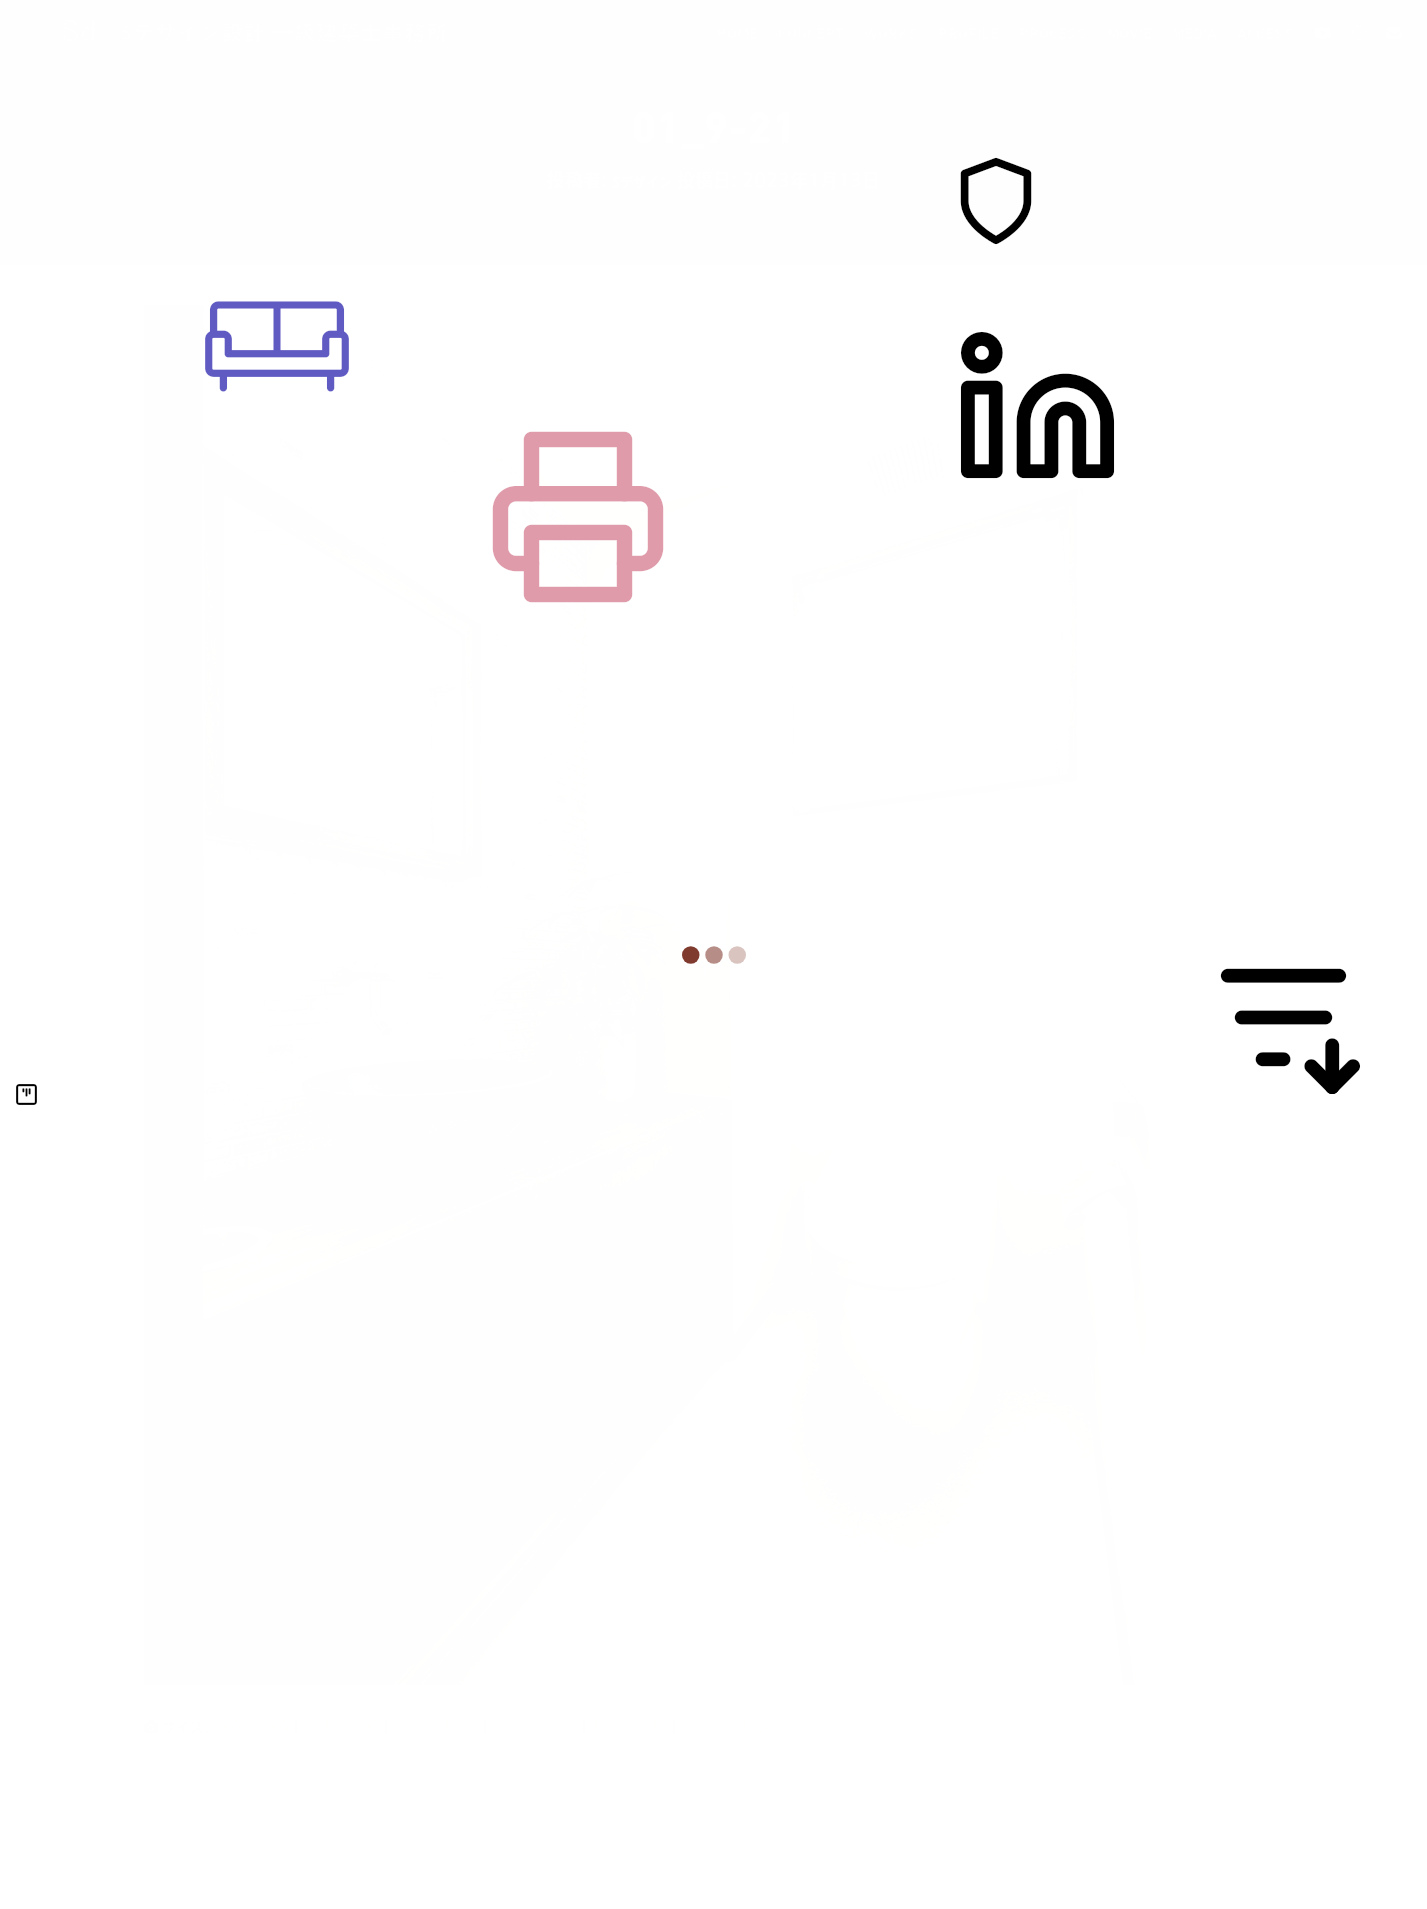 This screenshot has width=1427, height=1909. I want to click on print the current document, so click(578, 517).